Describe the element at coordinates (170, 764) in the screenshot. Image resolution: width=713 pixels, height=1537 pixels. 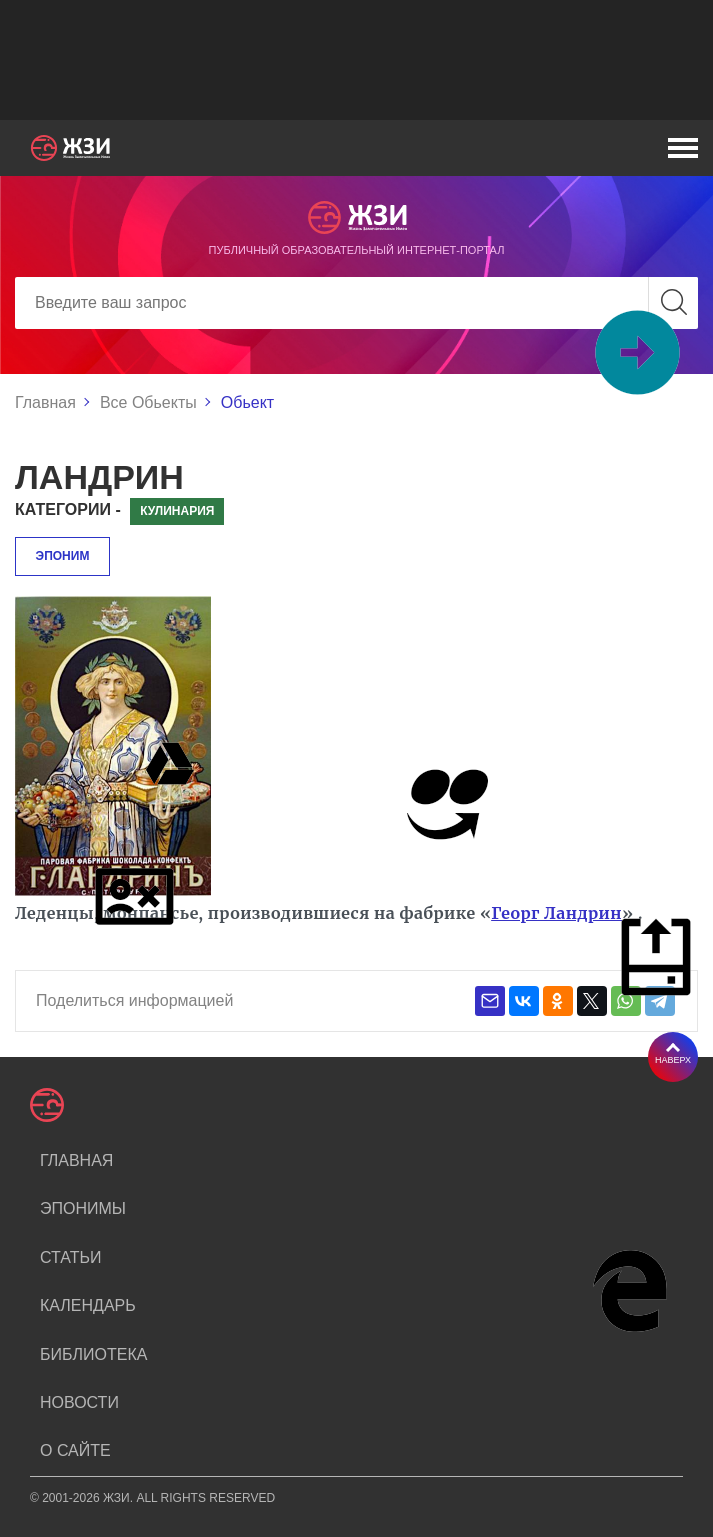
I see `open Google Drive` at that location.